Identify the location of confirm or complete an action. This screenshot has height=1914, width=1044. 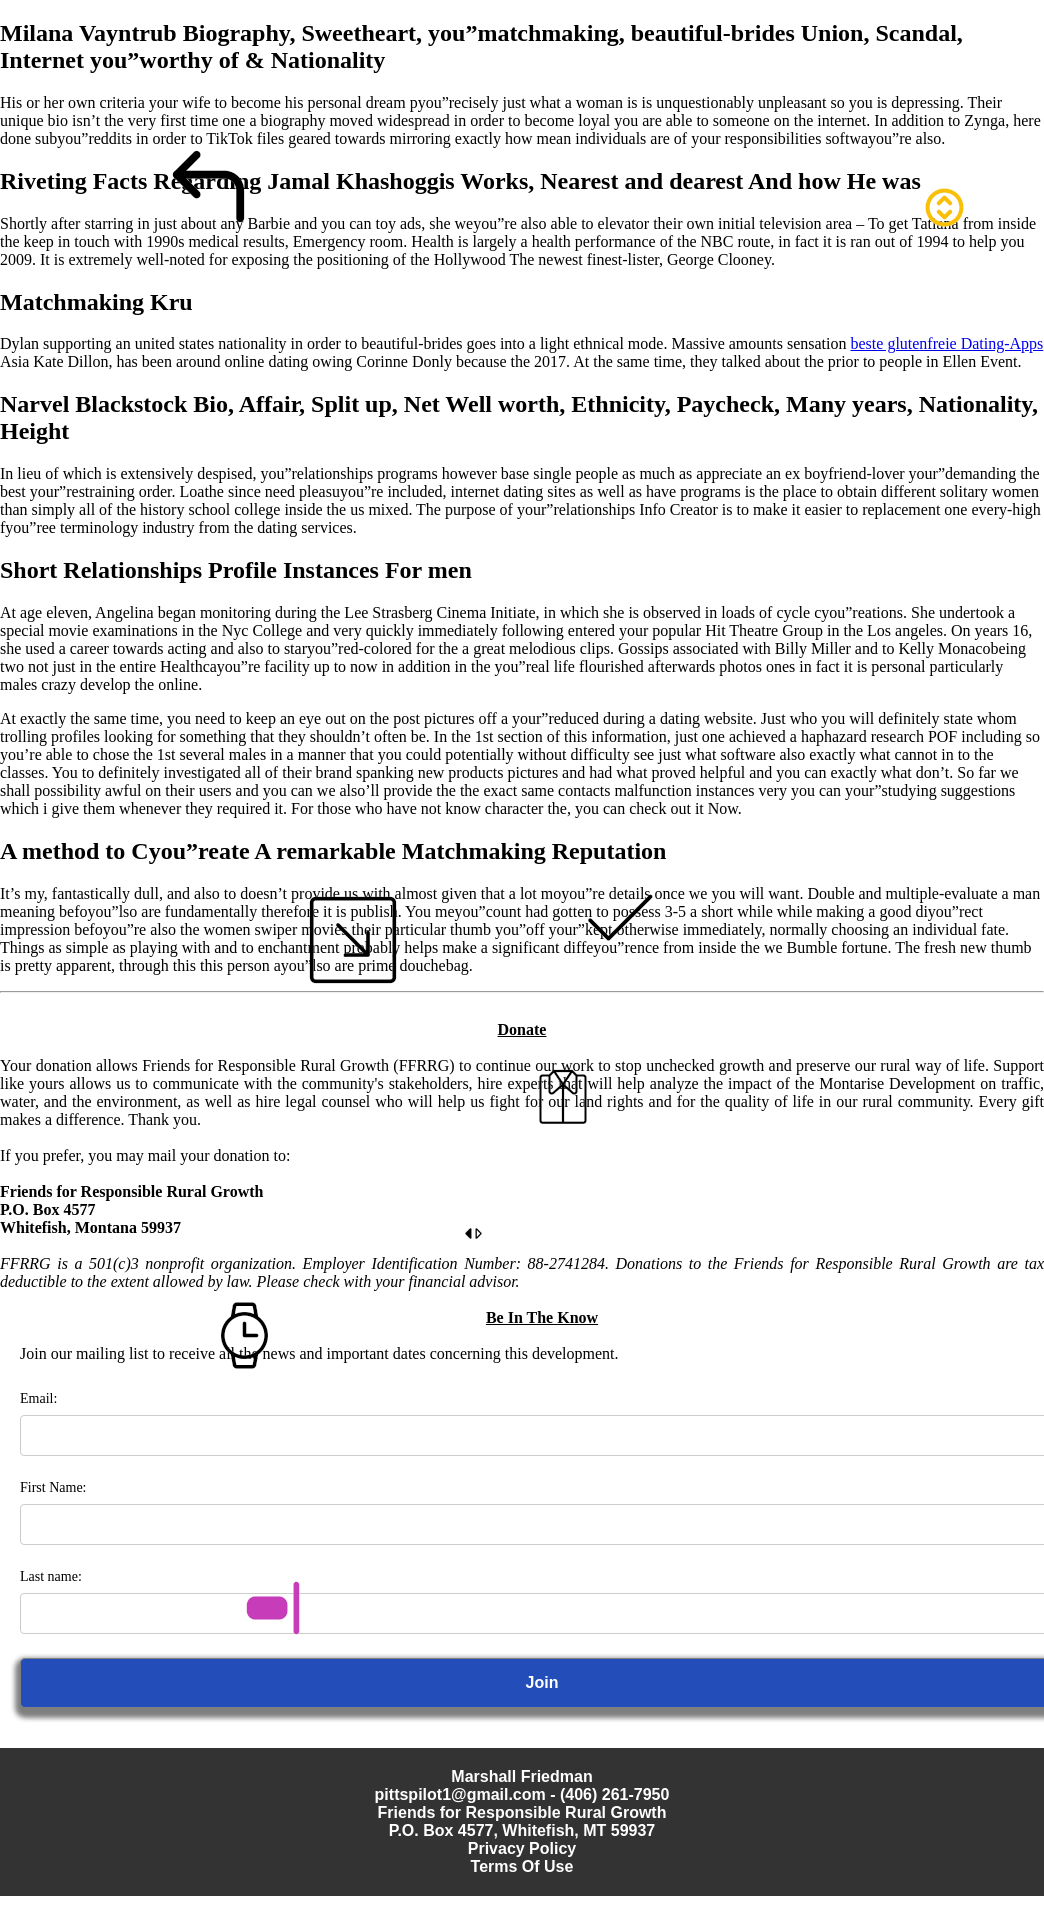
(619, 915).